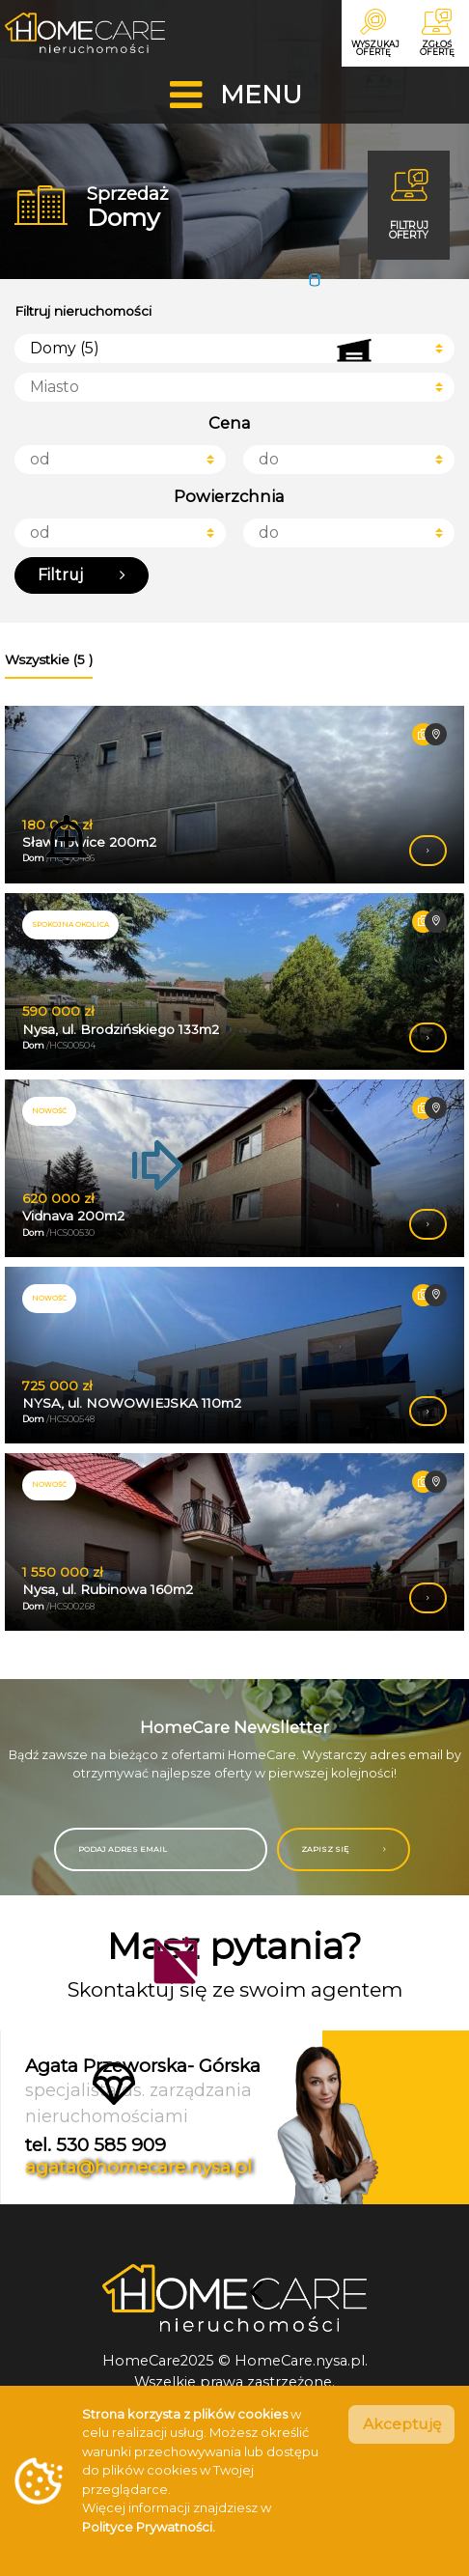  I want to click on access database or storage, so click(315, 280).